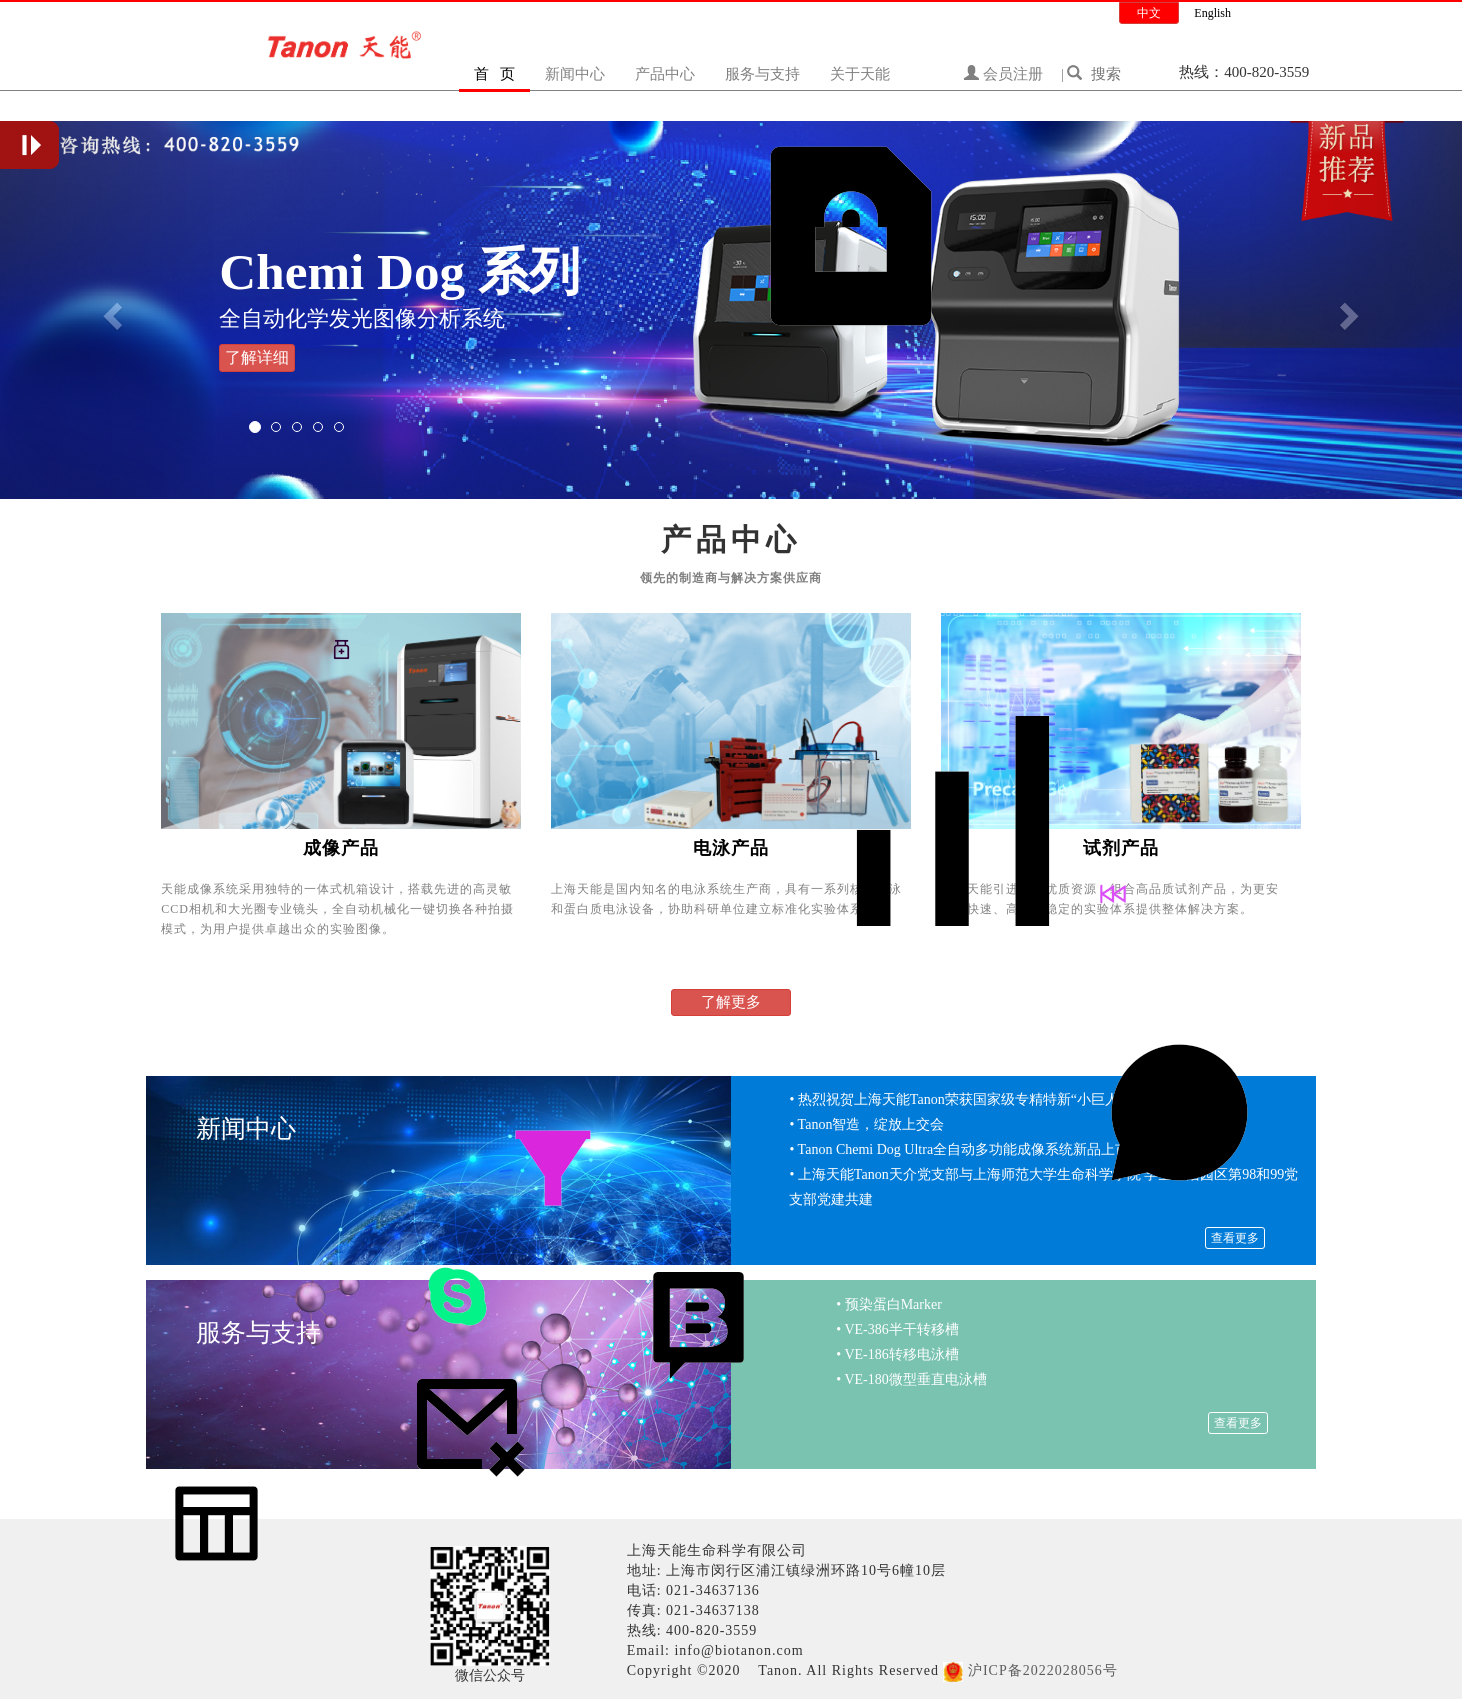 The width and height of the screenshot is (1462, 1699). What do you see at coordinates (467, 1424) in the screenshot?
I see `close or dismiss an email` at bounding box center [467, 1424].